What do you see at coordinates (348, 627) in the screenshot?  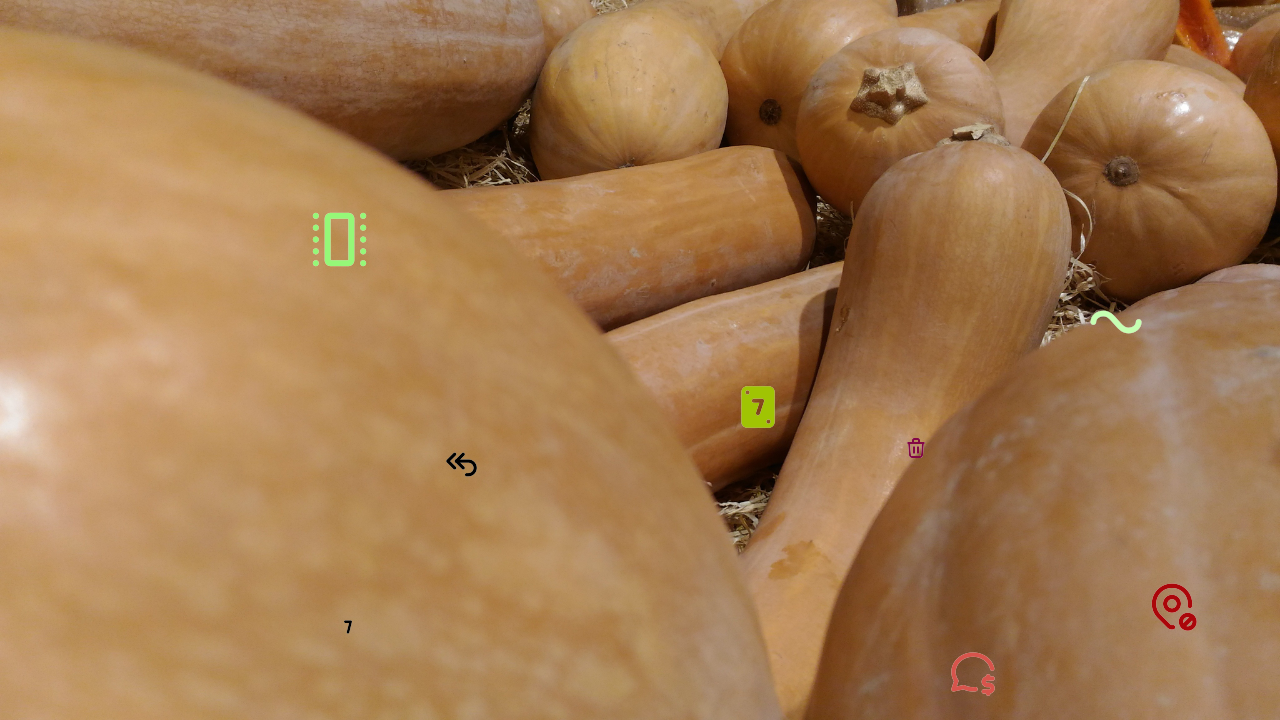 I see `indicates item number 7 in a list or sequence` at bounding box center [348, 627].